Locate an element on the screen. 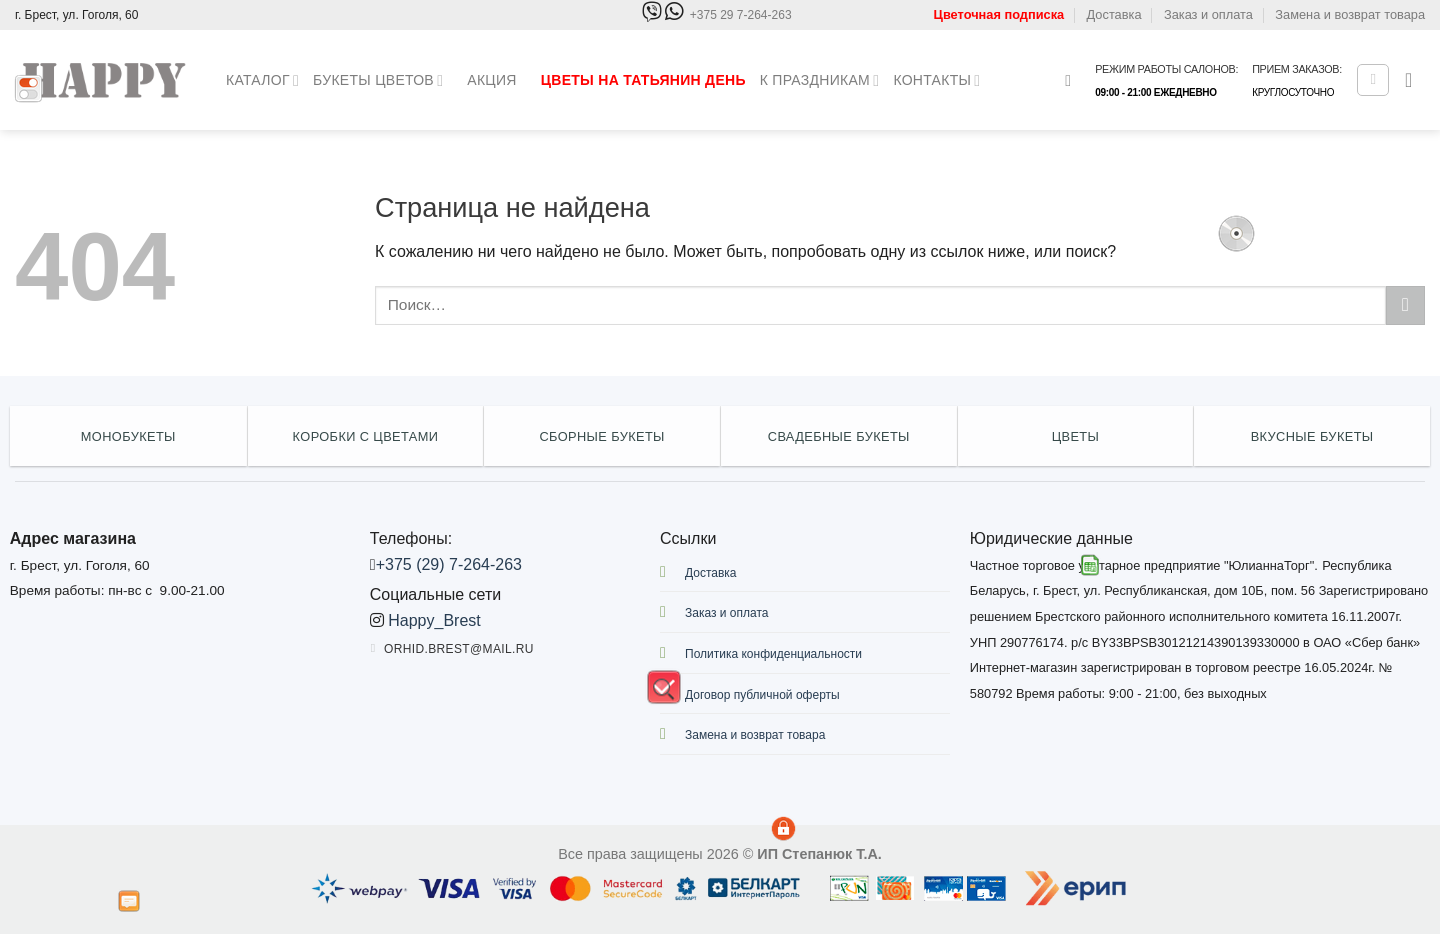 The width and height of the screenshot is (1440, 934). a libreoffice calc spreadsheet file is located at coordinates (1090, 565).